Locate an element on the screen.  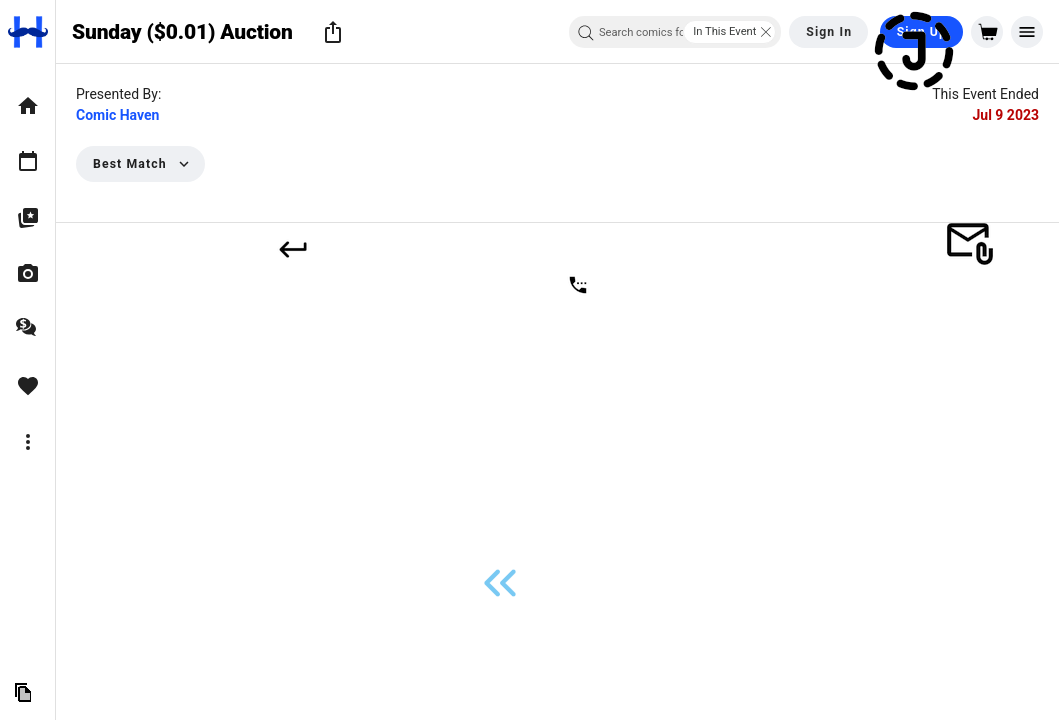
attach a file to an email is located at coordinates (970, 244).